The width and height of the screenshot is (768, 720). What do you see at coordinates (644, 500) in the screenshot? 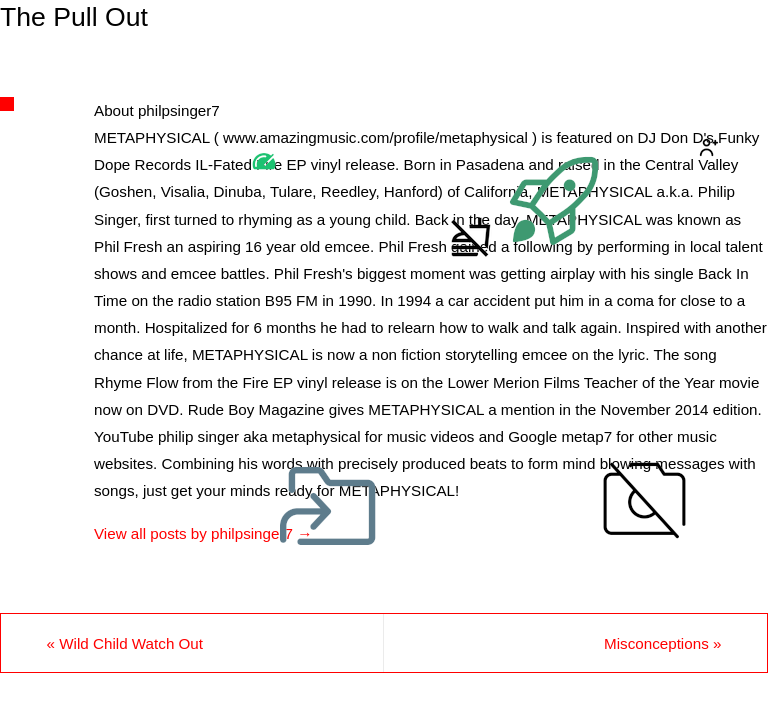
I see `camera is disabled or unavailable` at bounding box center [644, 500].